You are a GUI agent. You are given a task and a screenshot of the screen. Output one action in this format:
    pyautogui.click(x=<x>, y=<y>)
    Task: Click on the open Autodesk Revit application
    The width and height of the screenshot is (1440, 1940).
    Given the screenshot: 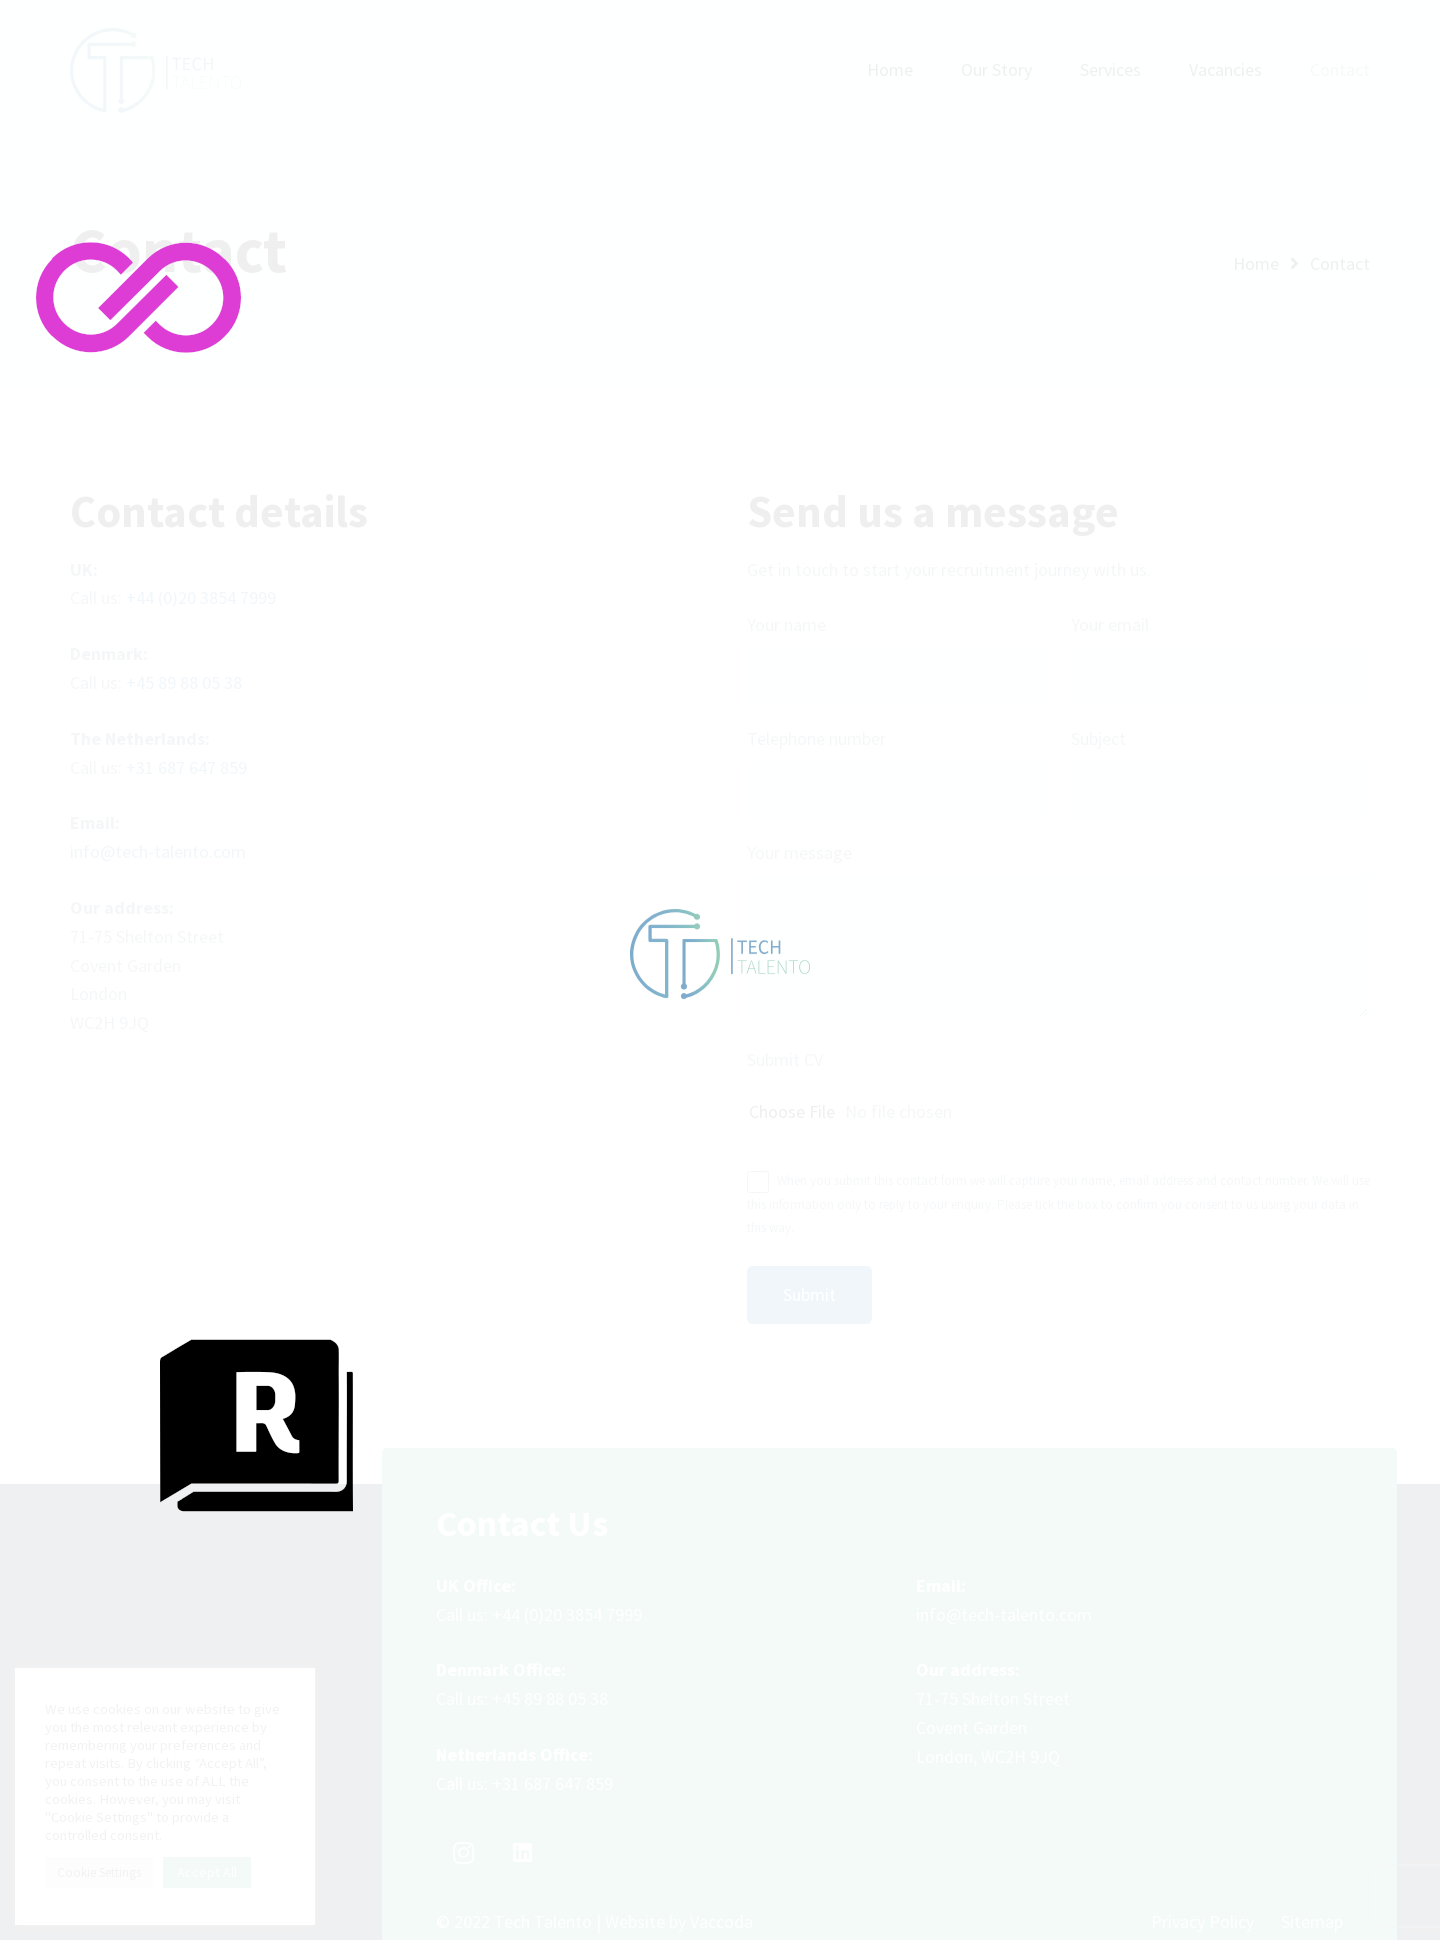 What is the action you would take?
    pyautogui.click(x=256, y=1425)
    